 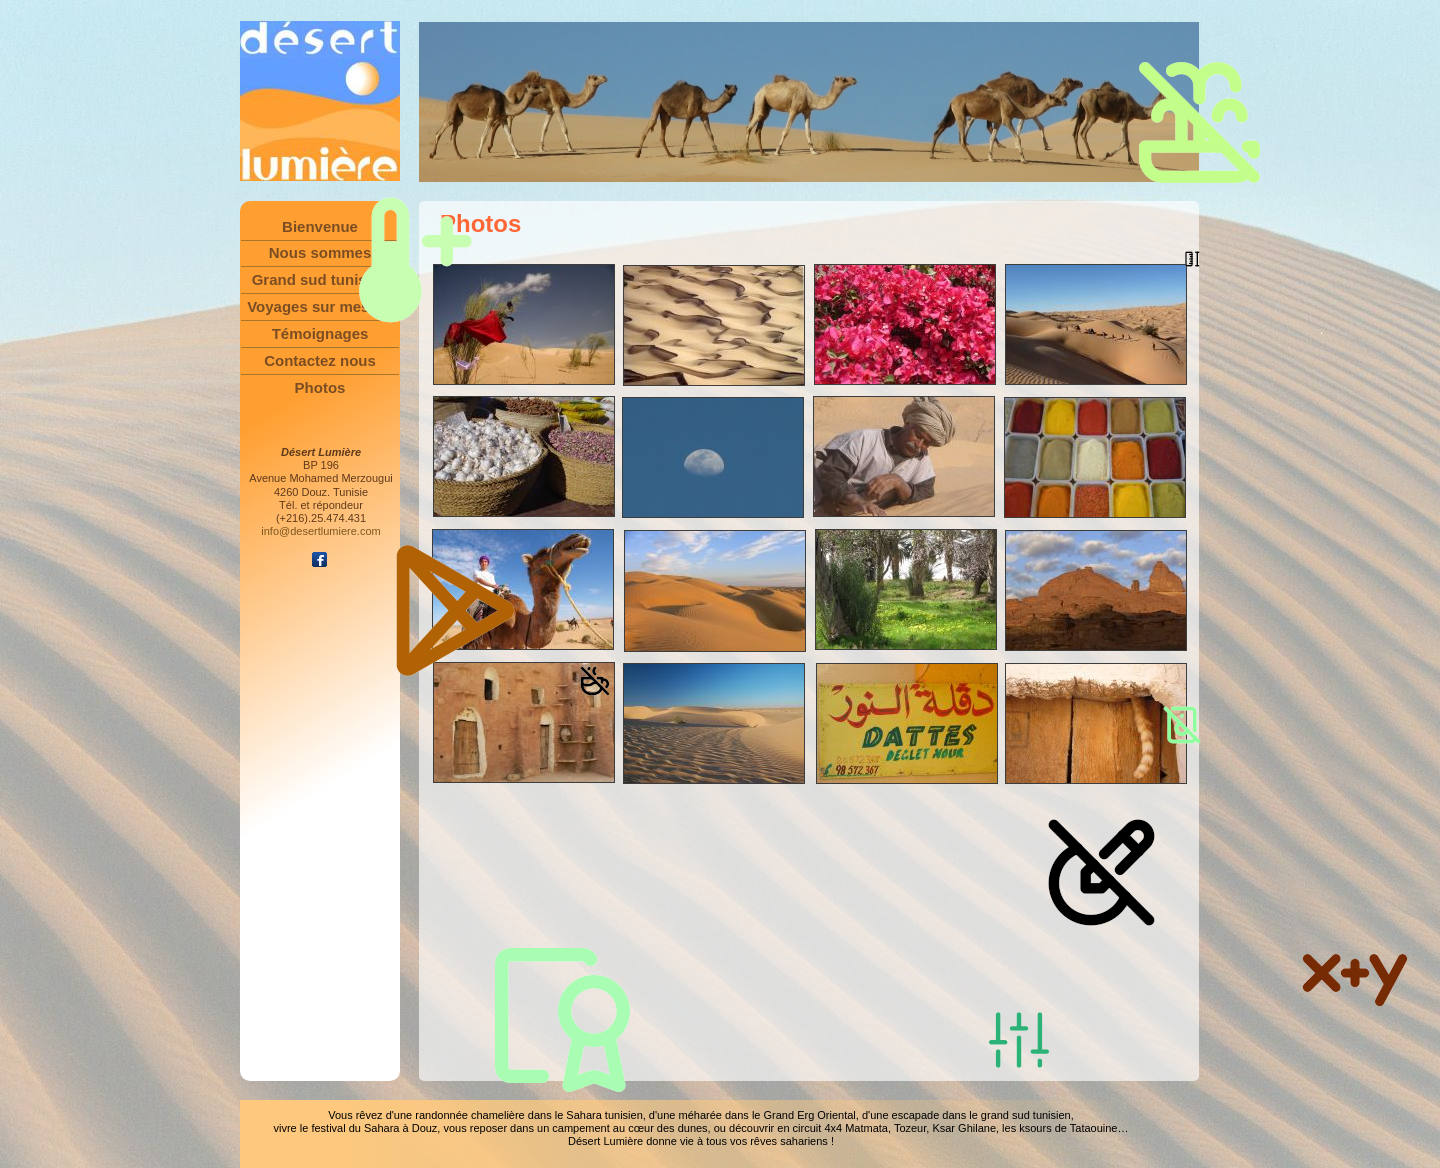 I want to click on fountain feature is currently disabled, so click(x=1199, y=122).